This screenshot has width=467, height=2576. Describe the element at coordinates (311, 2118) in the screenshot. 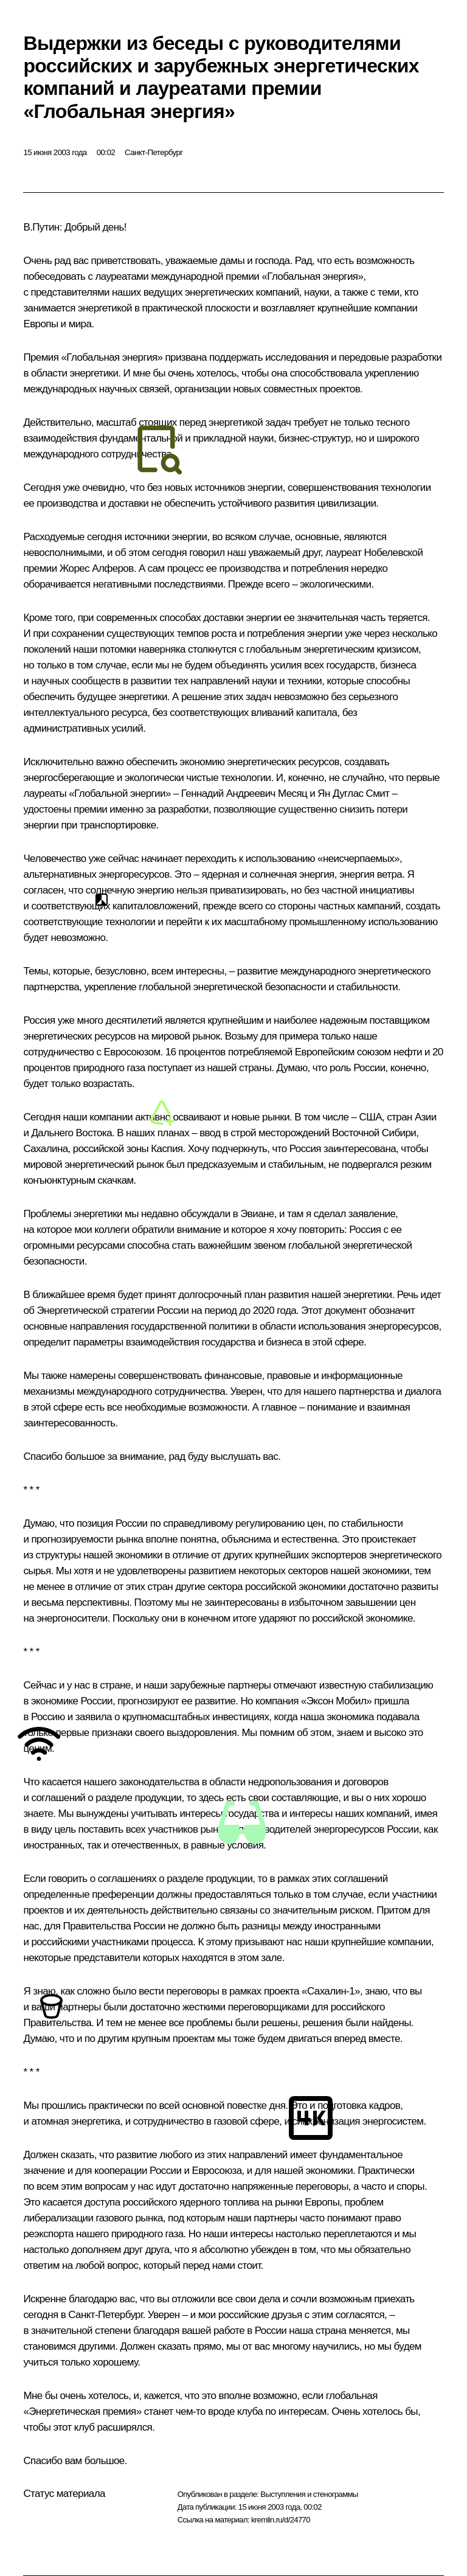

I see `switch to 4k video resolution` at that location.